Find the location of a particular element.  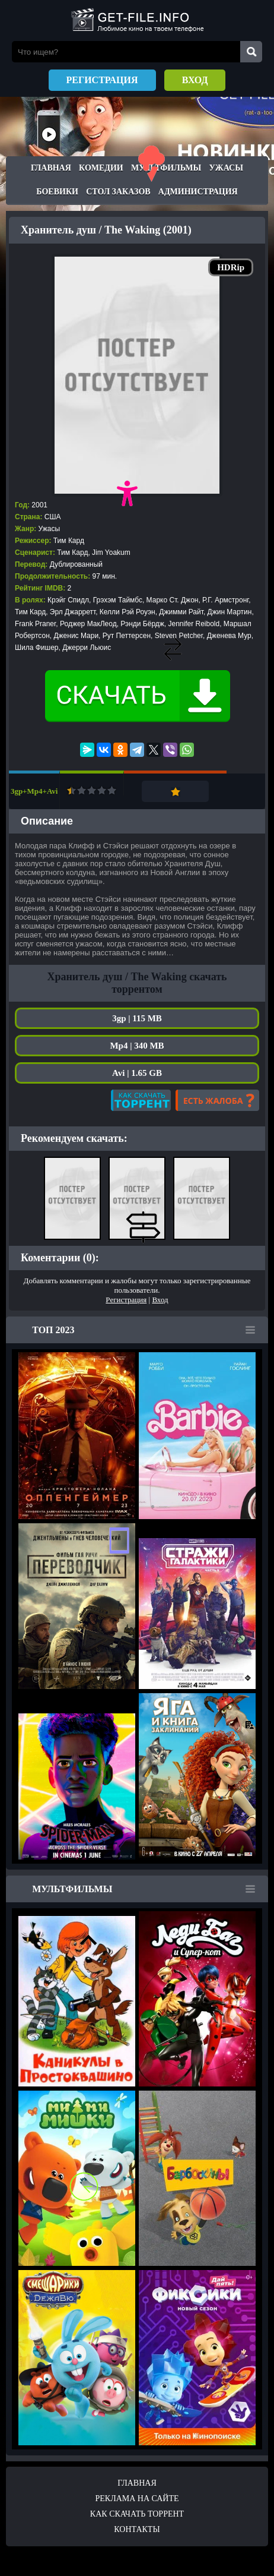

view afternoon schedule or events is located at coordinates (84, 2186).